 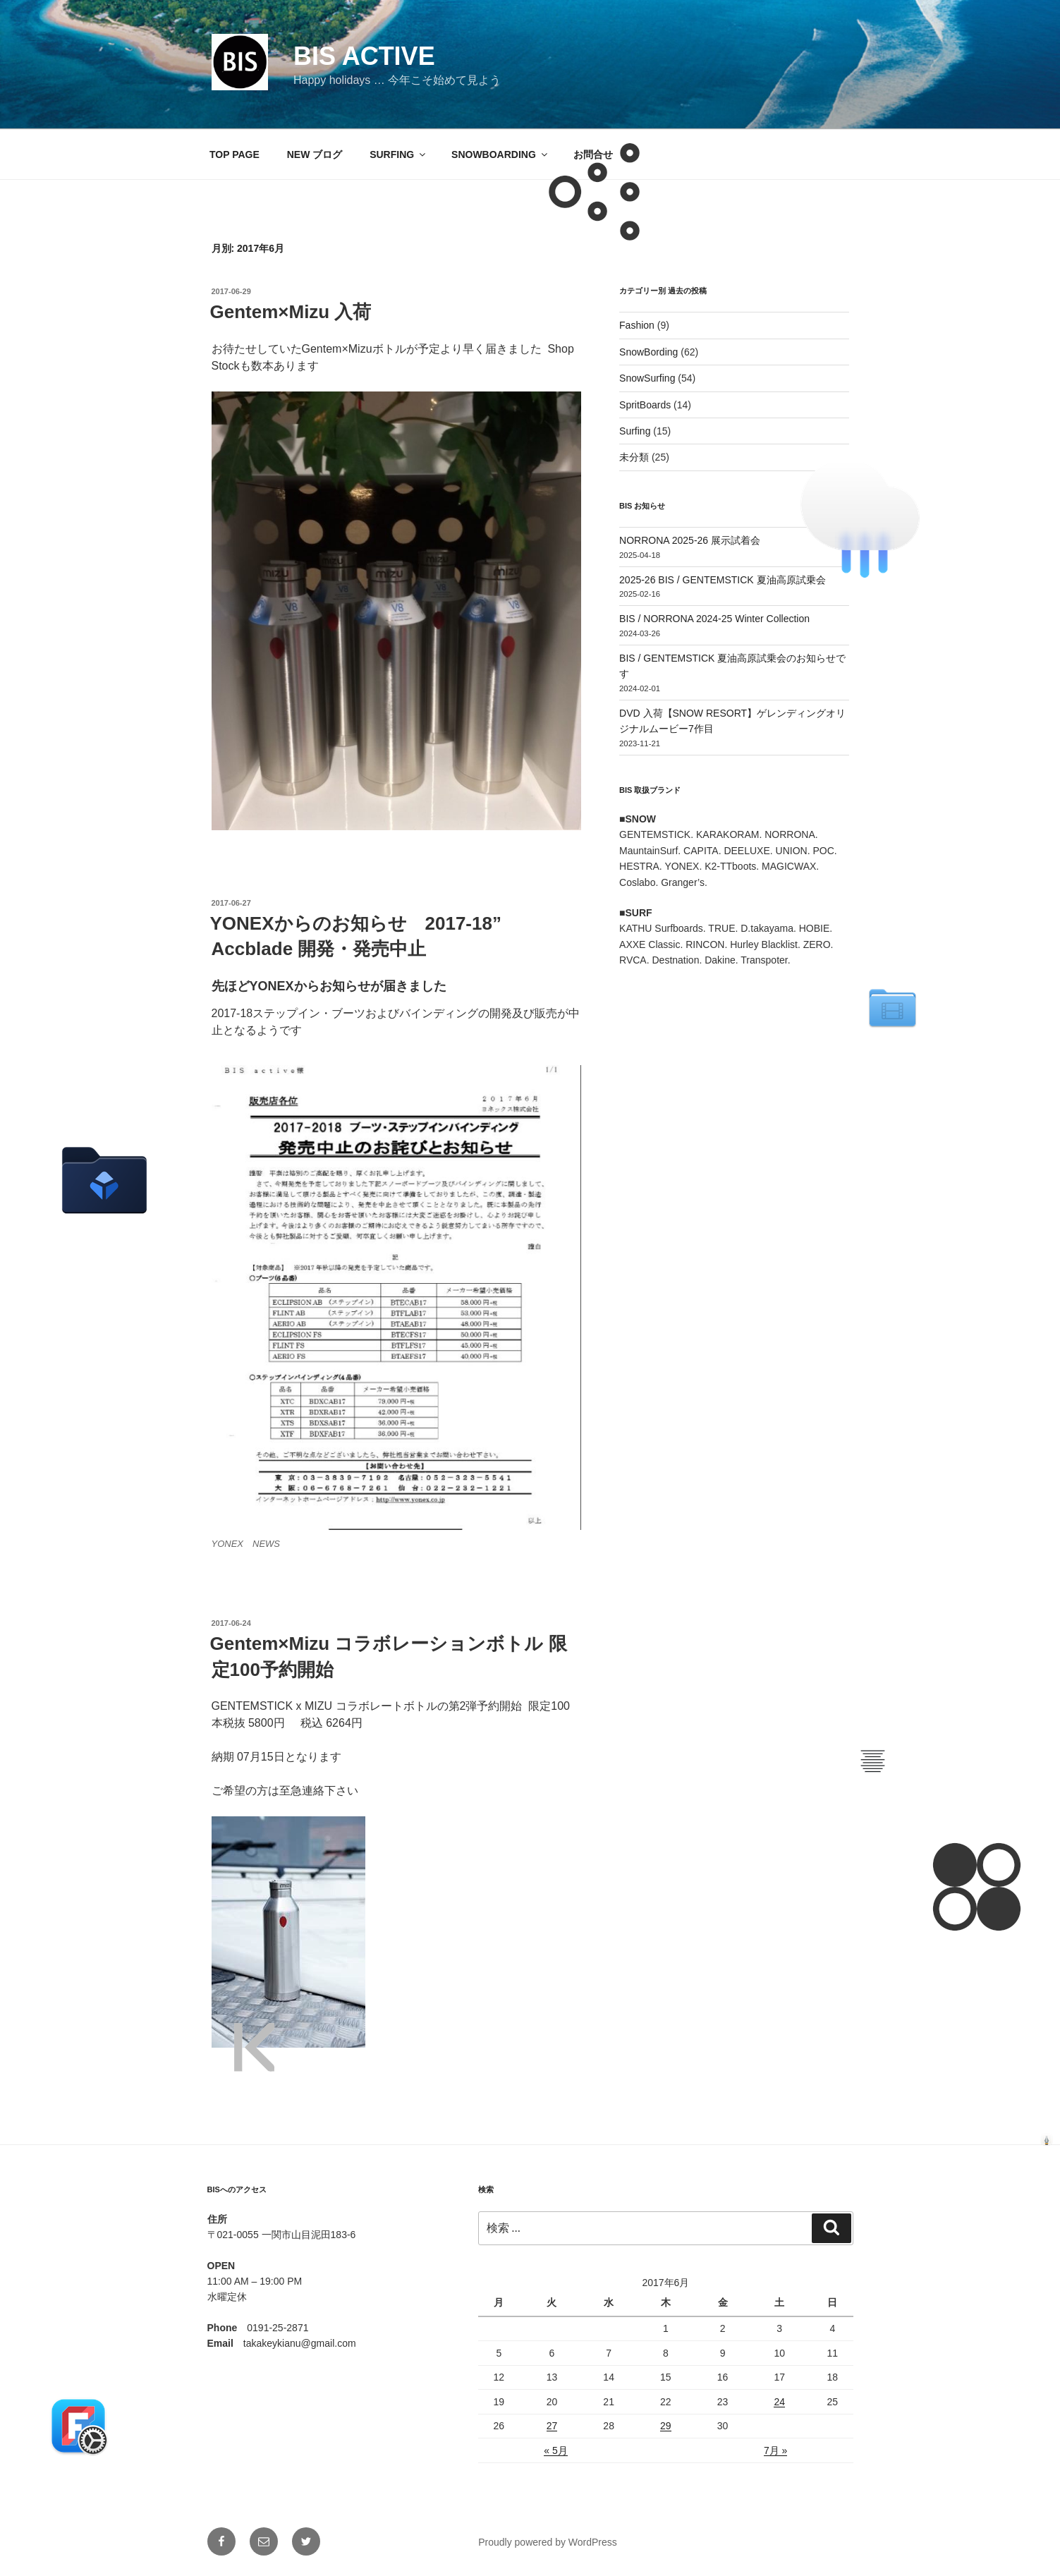 What do you see at coordinates (872, 1761) in the screenshot?
I see `center align text` at bounding box center [872, 1761].